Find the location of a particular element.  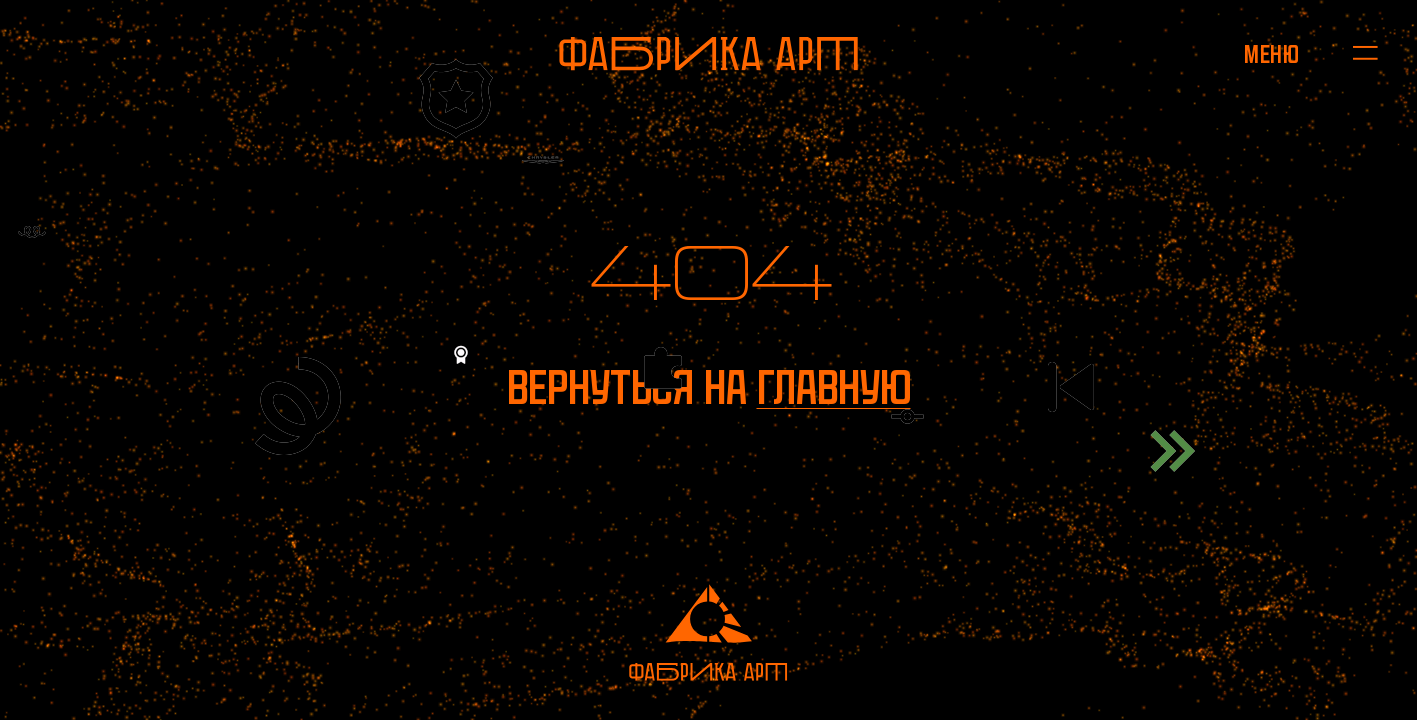

view commit history in version control is located at coordinates (907, 416).